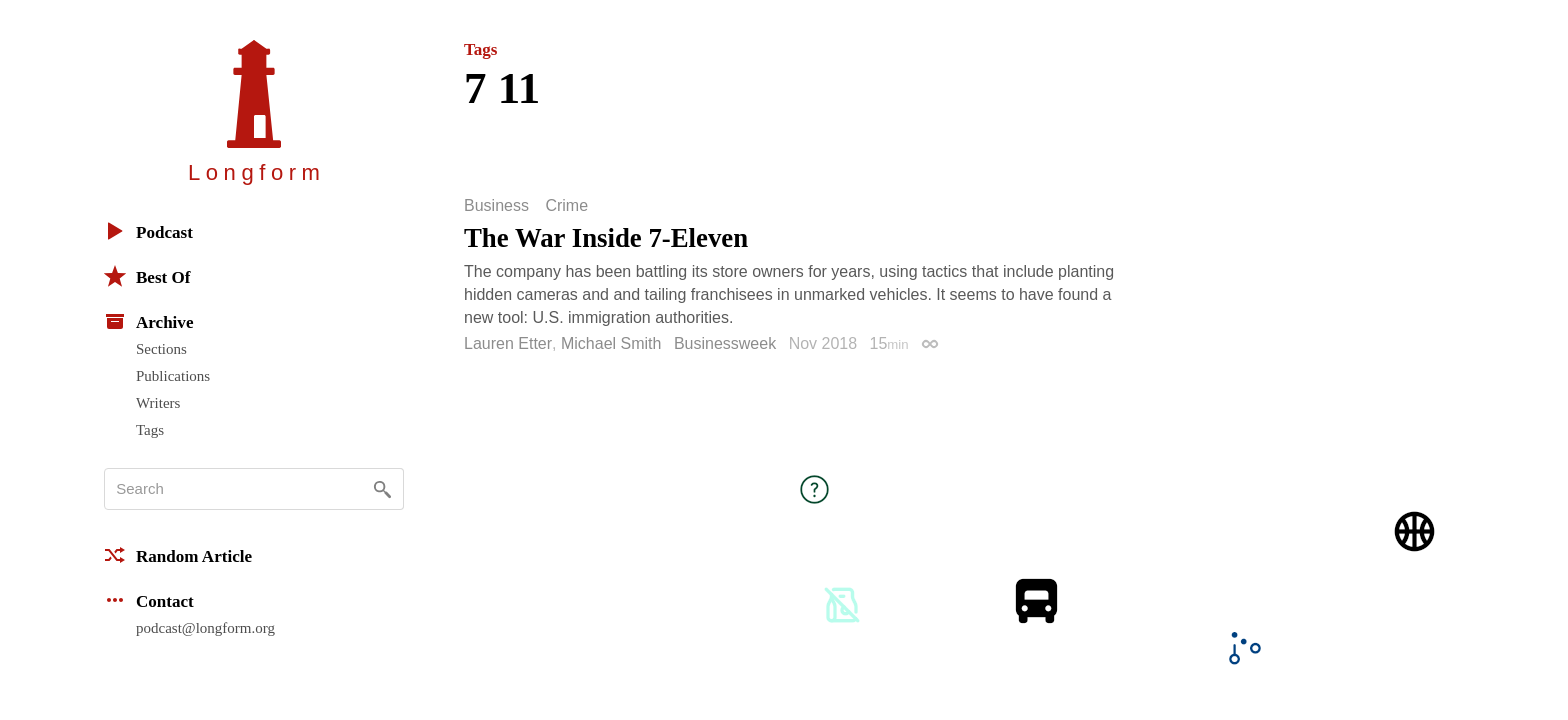 Image resolution: width=1568 pixels, height=720 pixels. I want to click on view the merge queue for pending pull requests, so click(1245, 647).